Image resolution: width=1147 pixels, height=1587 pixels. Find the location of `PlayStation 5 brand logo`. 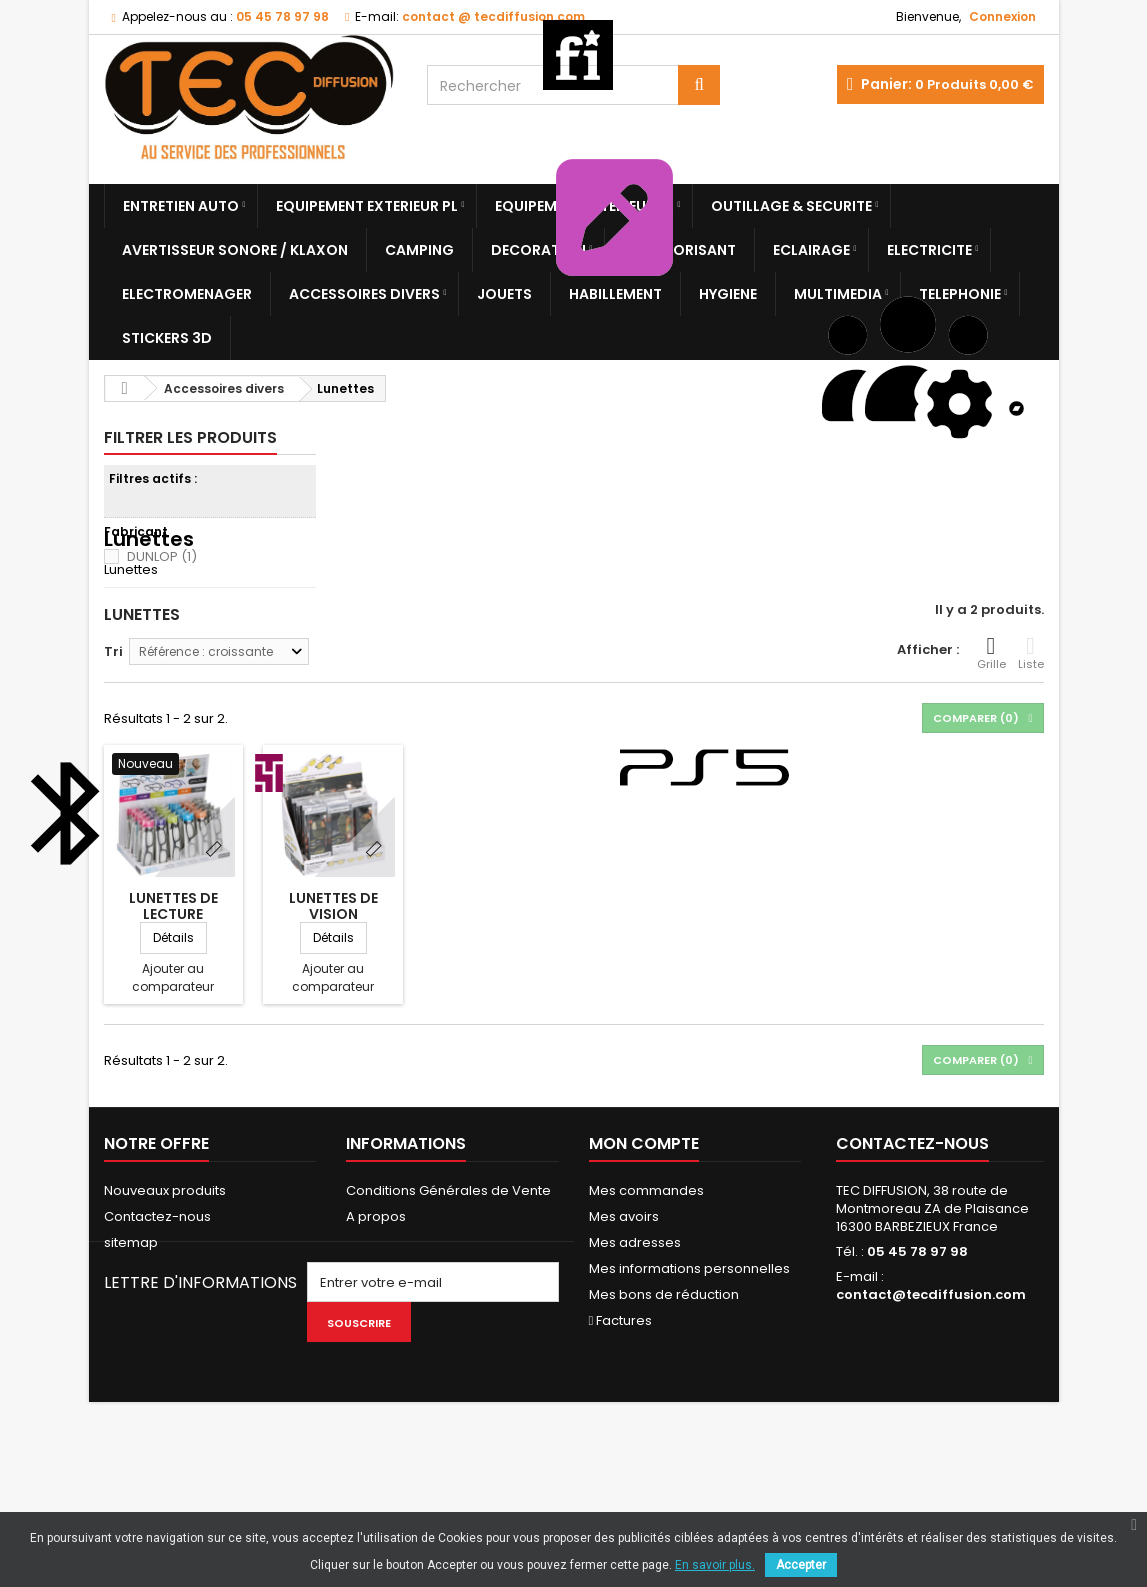

PlayStation 5 brand logo is located at coordinates (704, 767).